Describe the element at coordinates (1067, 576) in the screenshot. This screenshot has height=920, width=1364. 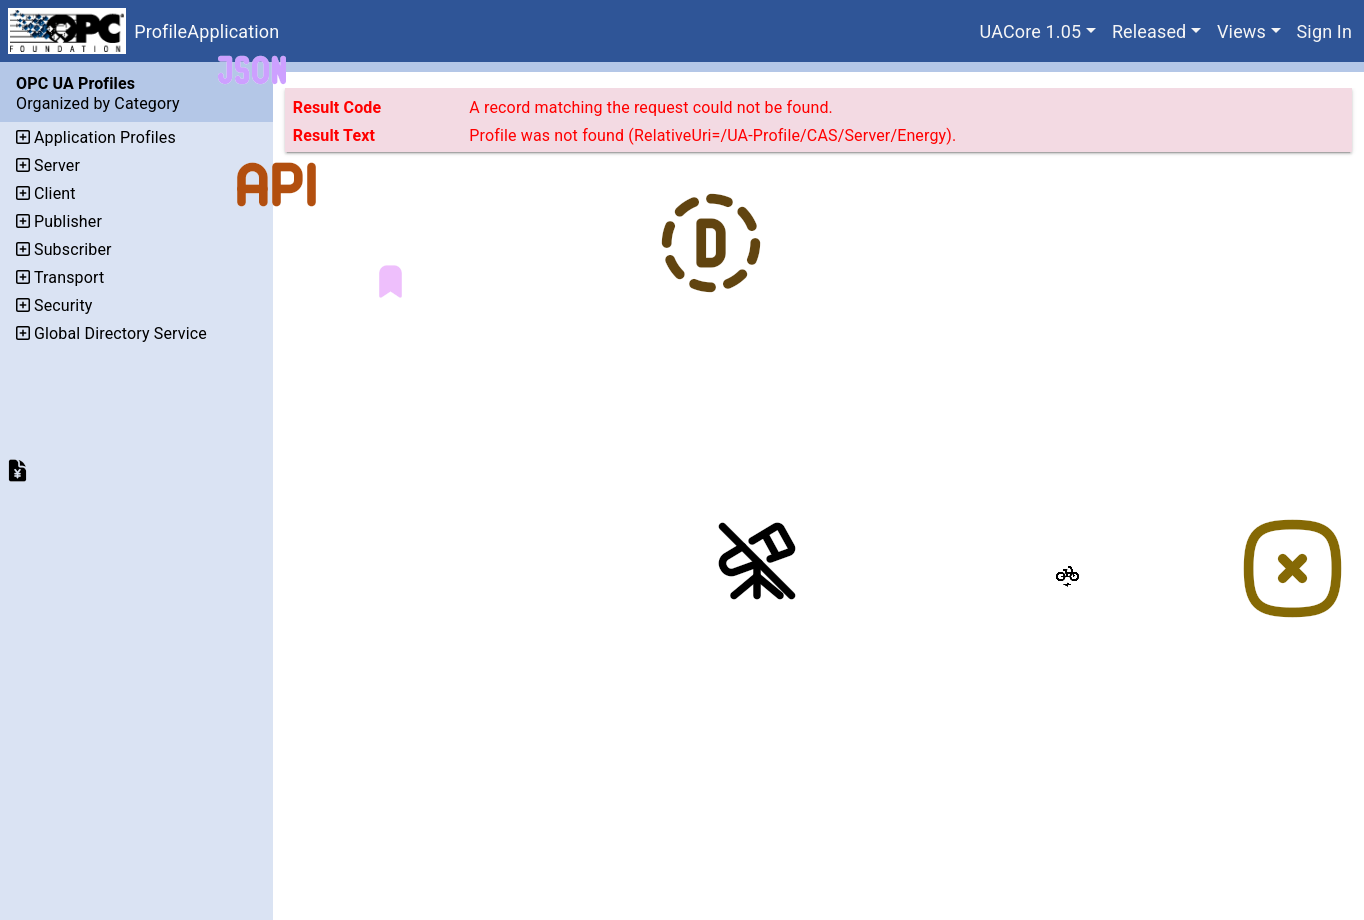
I see `select electric bike as transportation mode` at that location.